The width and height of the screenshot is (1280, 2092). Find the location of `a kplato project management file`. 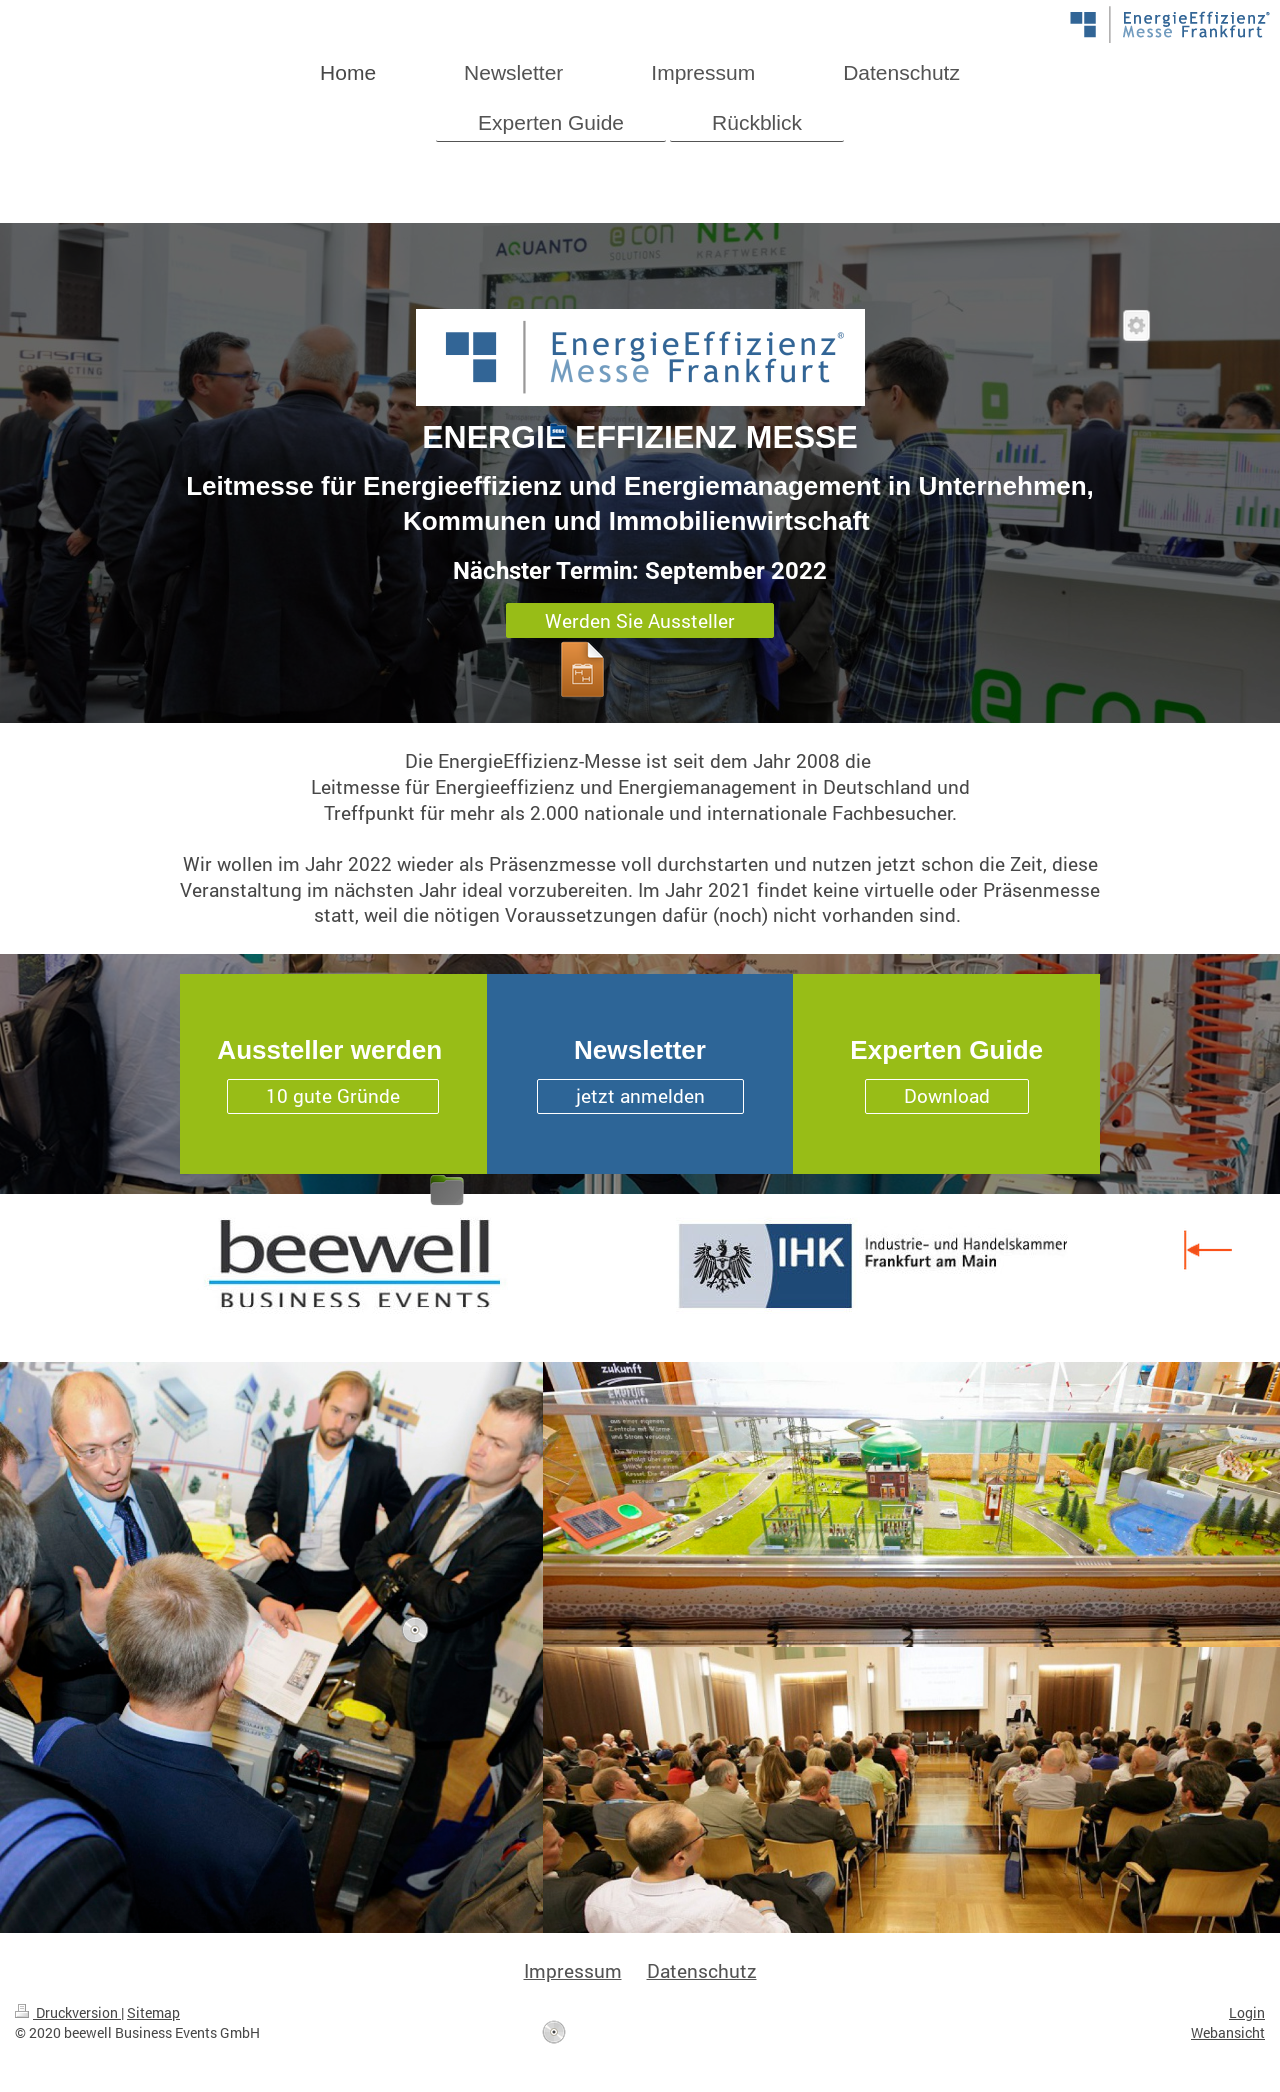

a kplato project management file is located at coordinates (582, 670).